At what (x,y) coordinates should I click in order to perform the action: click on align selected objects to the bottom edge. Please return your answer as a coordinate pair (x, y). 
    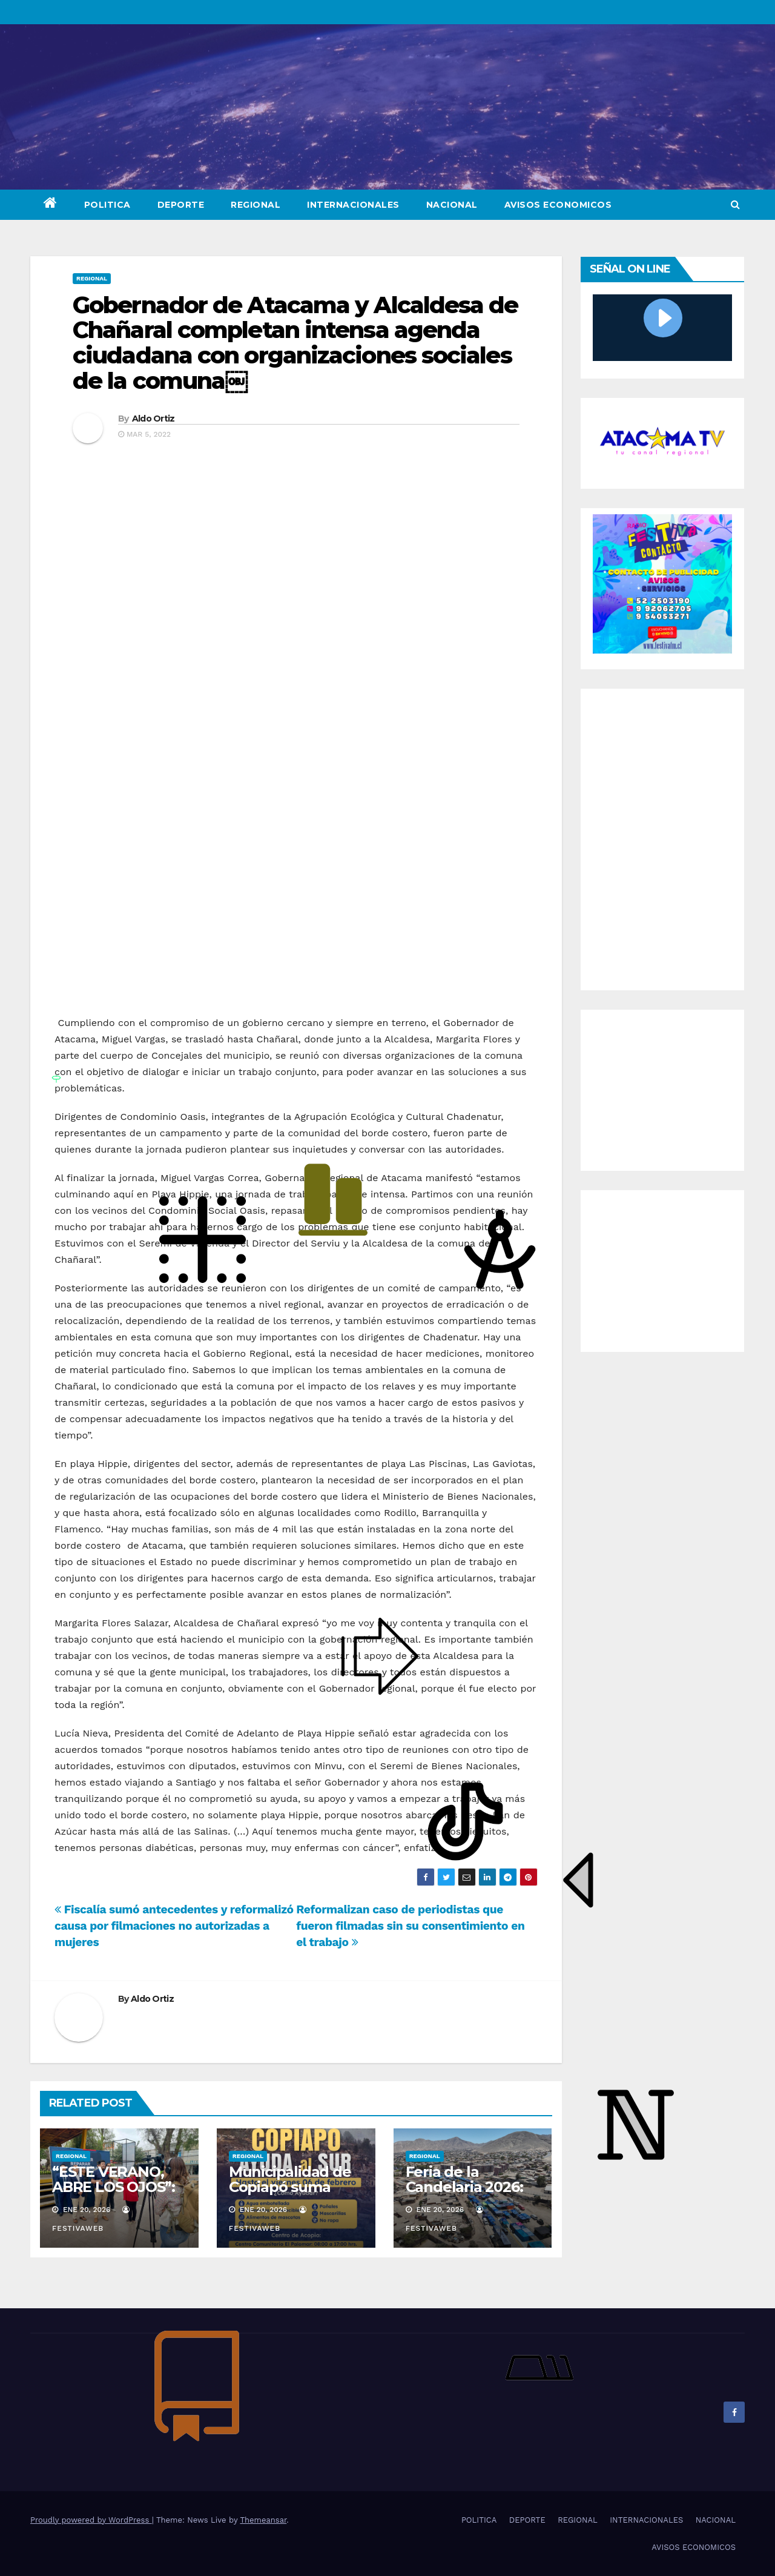
    Looking at the image, I should click on (333, 1201).